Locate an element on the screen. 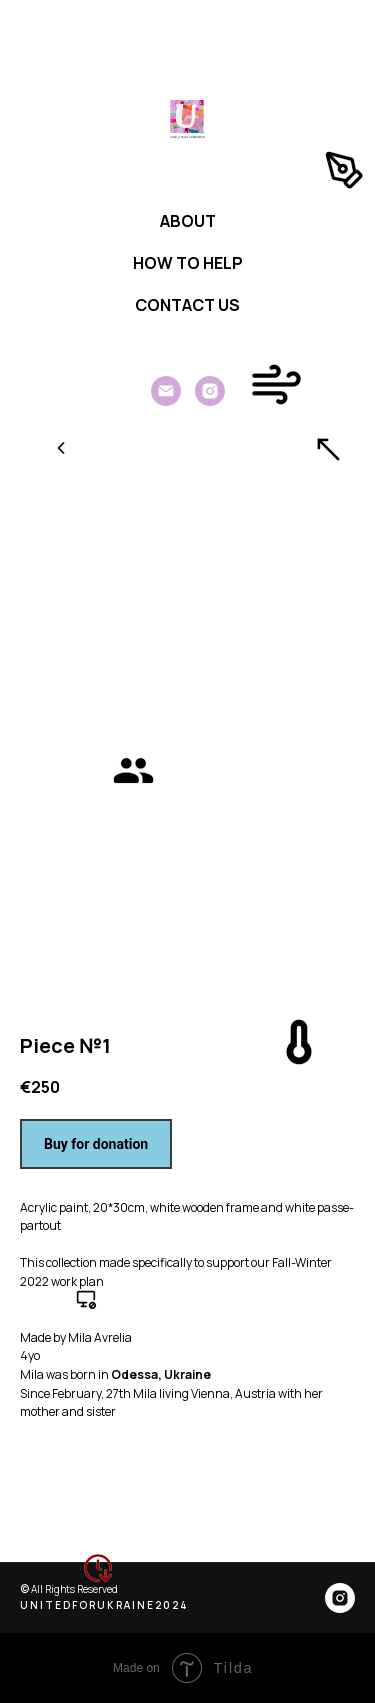  indicates high temperature reading is located at coordinates (299, 1042).